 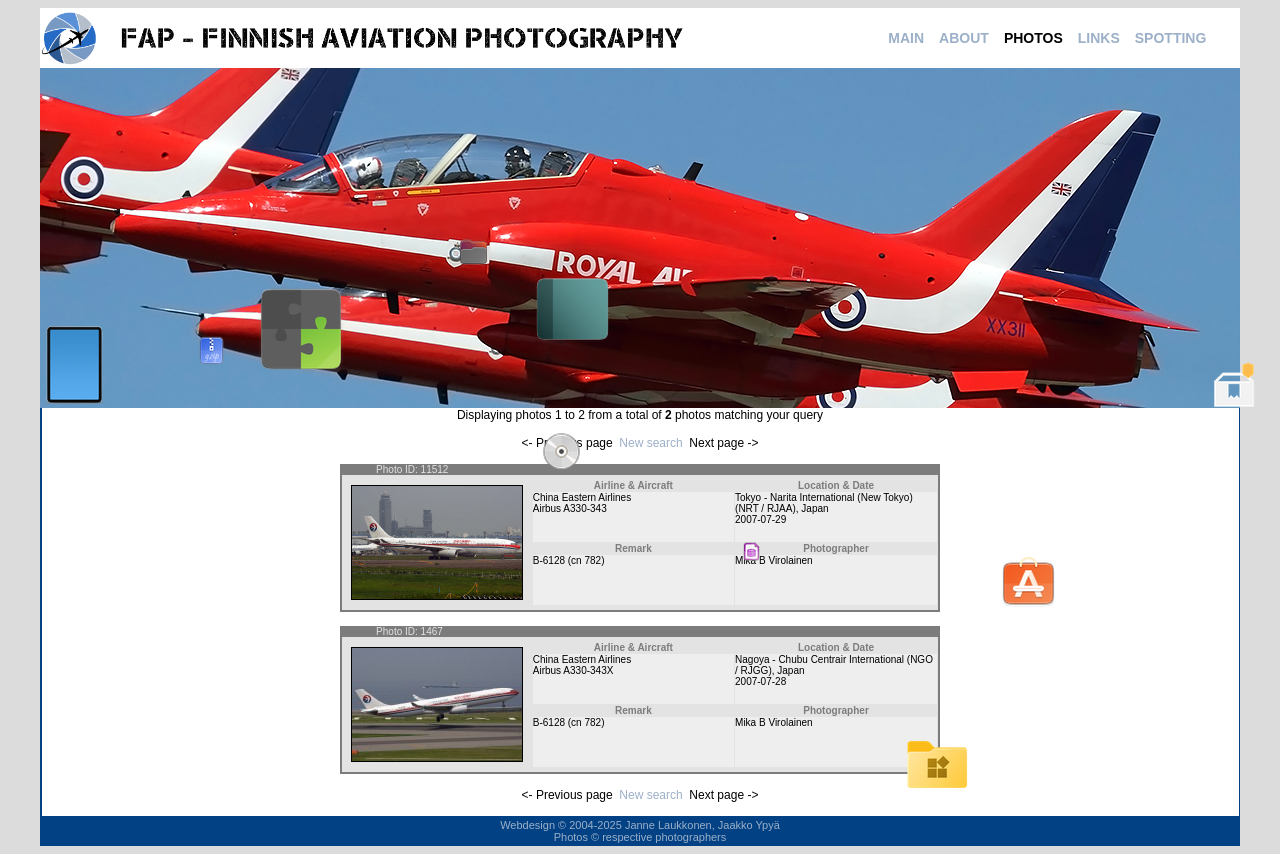 What do you see at coordinates (751, 551) in the screenshot?
I see `libreoffice base database file` at bounding box center [751, 551].